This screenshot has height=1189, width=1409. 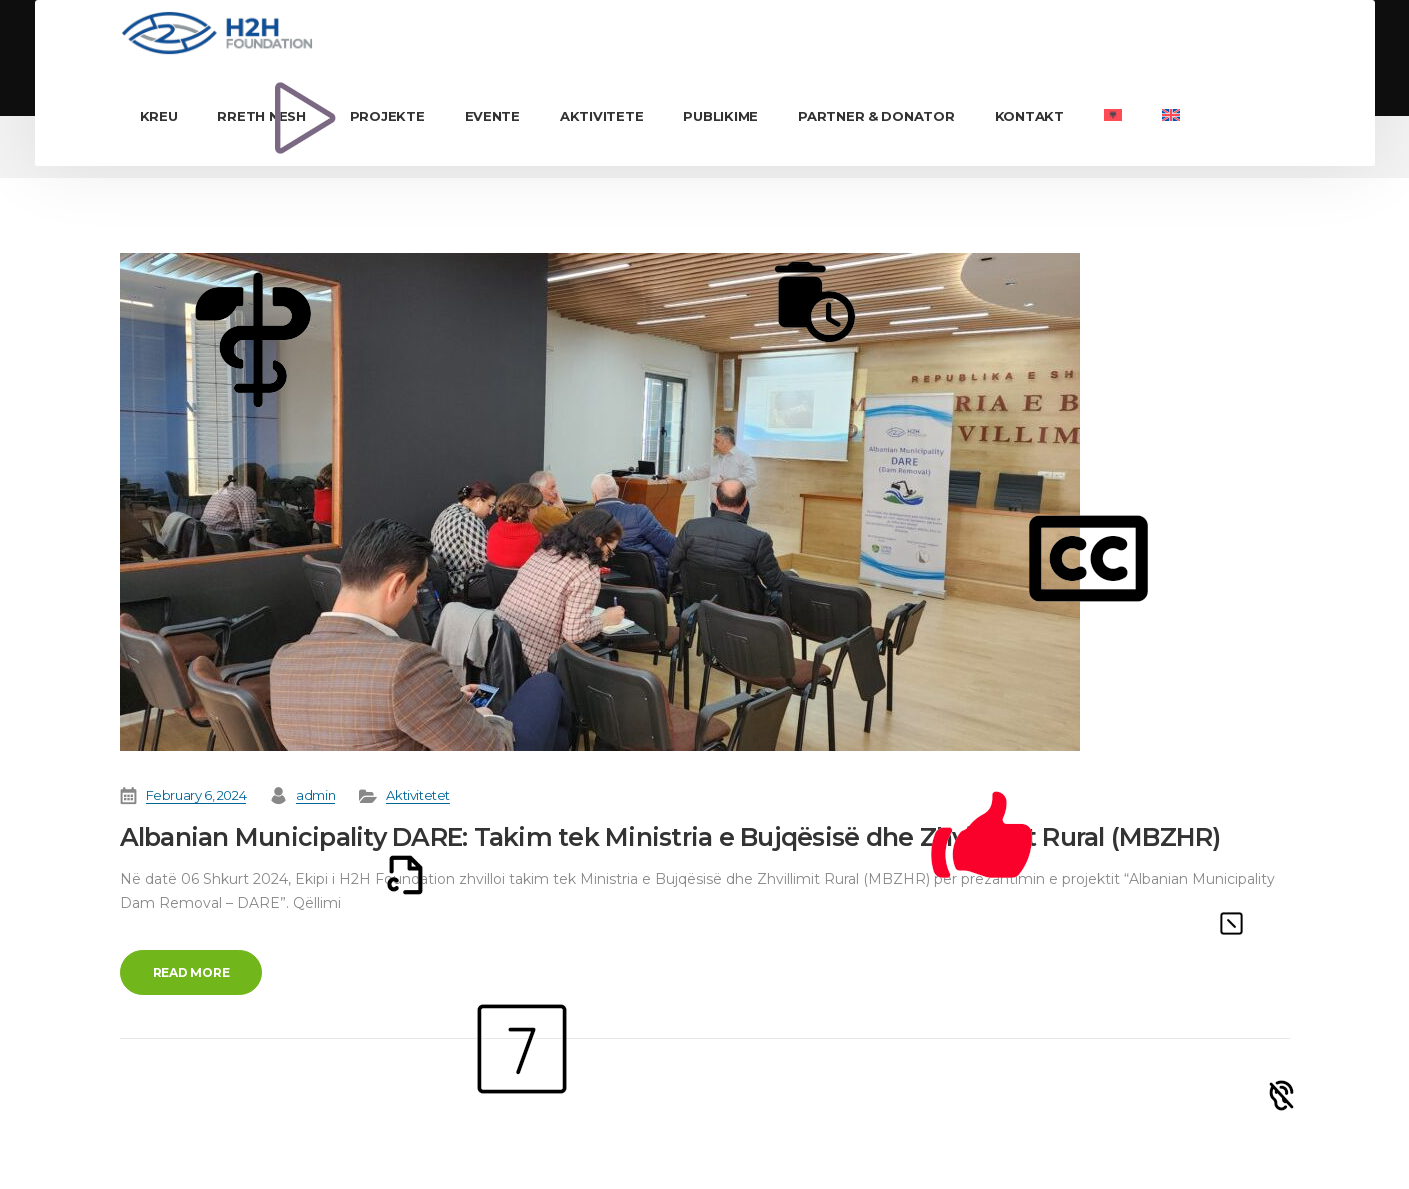 What do you see at coordinates (406, 875) in the screenshot?
I see `open a C programming language file` at bounding box center [406, 875].